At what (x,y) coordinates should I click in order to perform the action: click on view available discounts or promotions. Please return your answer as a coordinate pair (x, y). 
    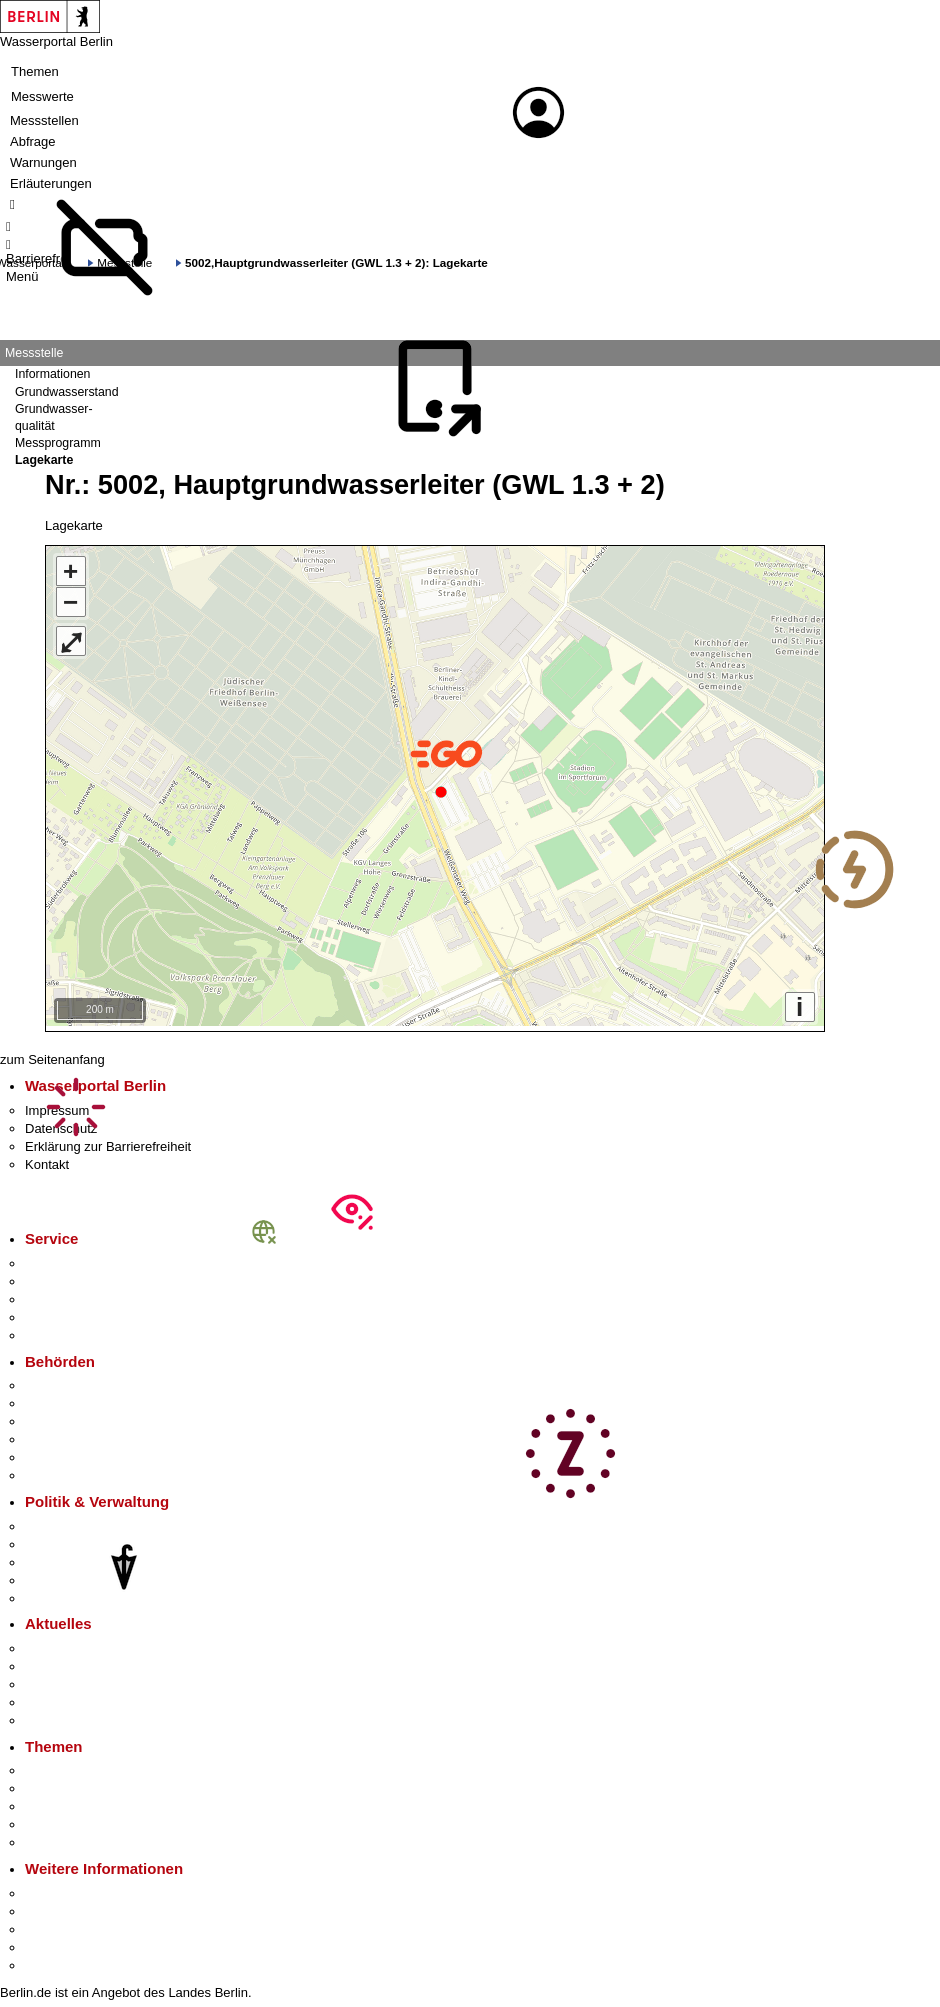
    Looking at the image, I should click on (352, 1209).